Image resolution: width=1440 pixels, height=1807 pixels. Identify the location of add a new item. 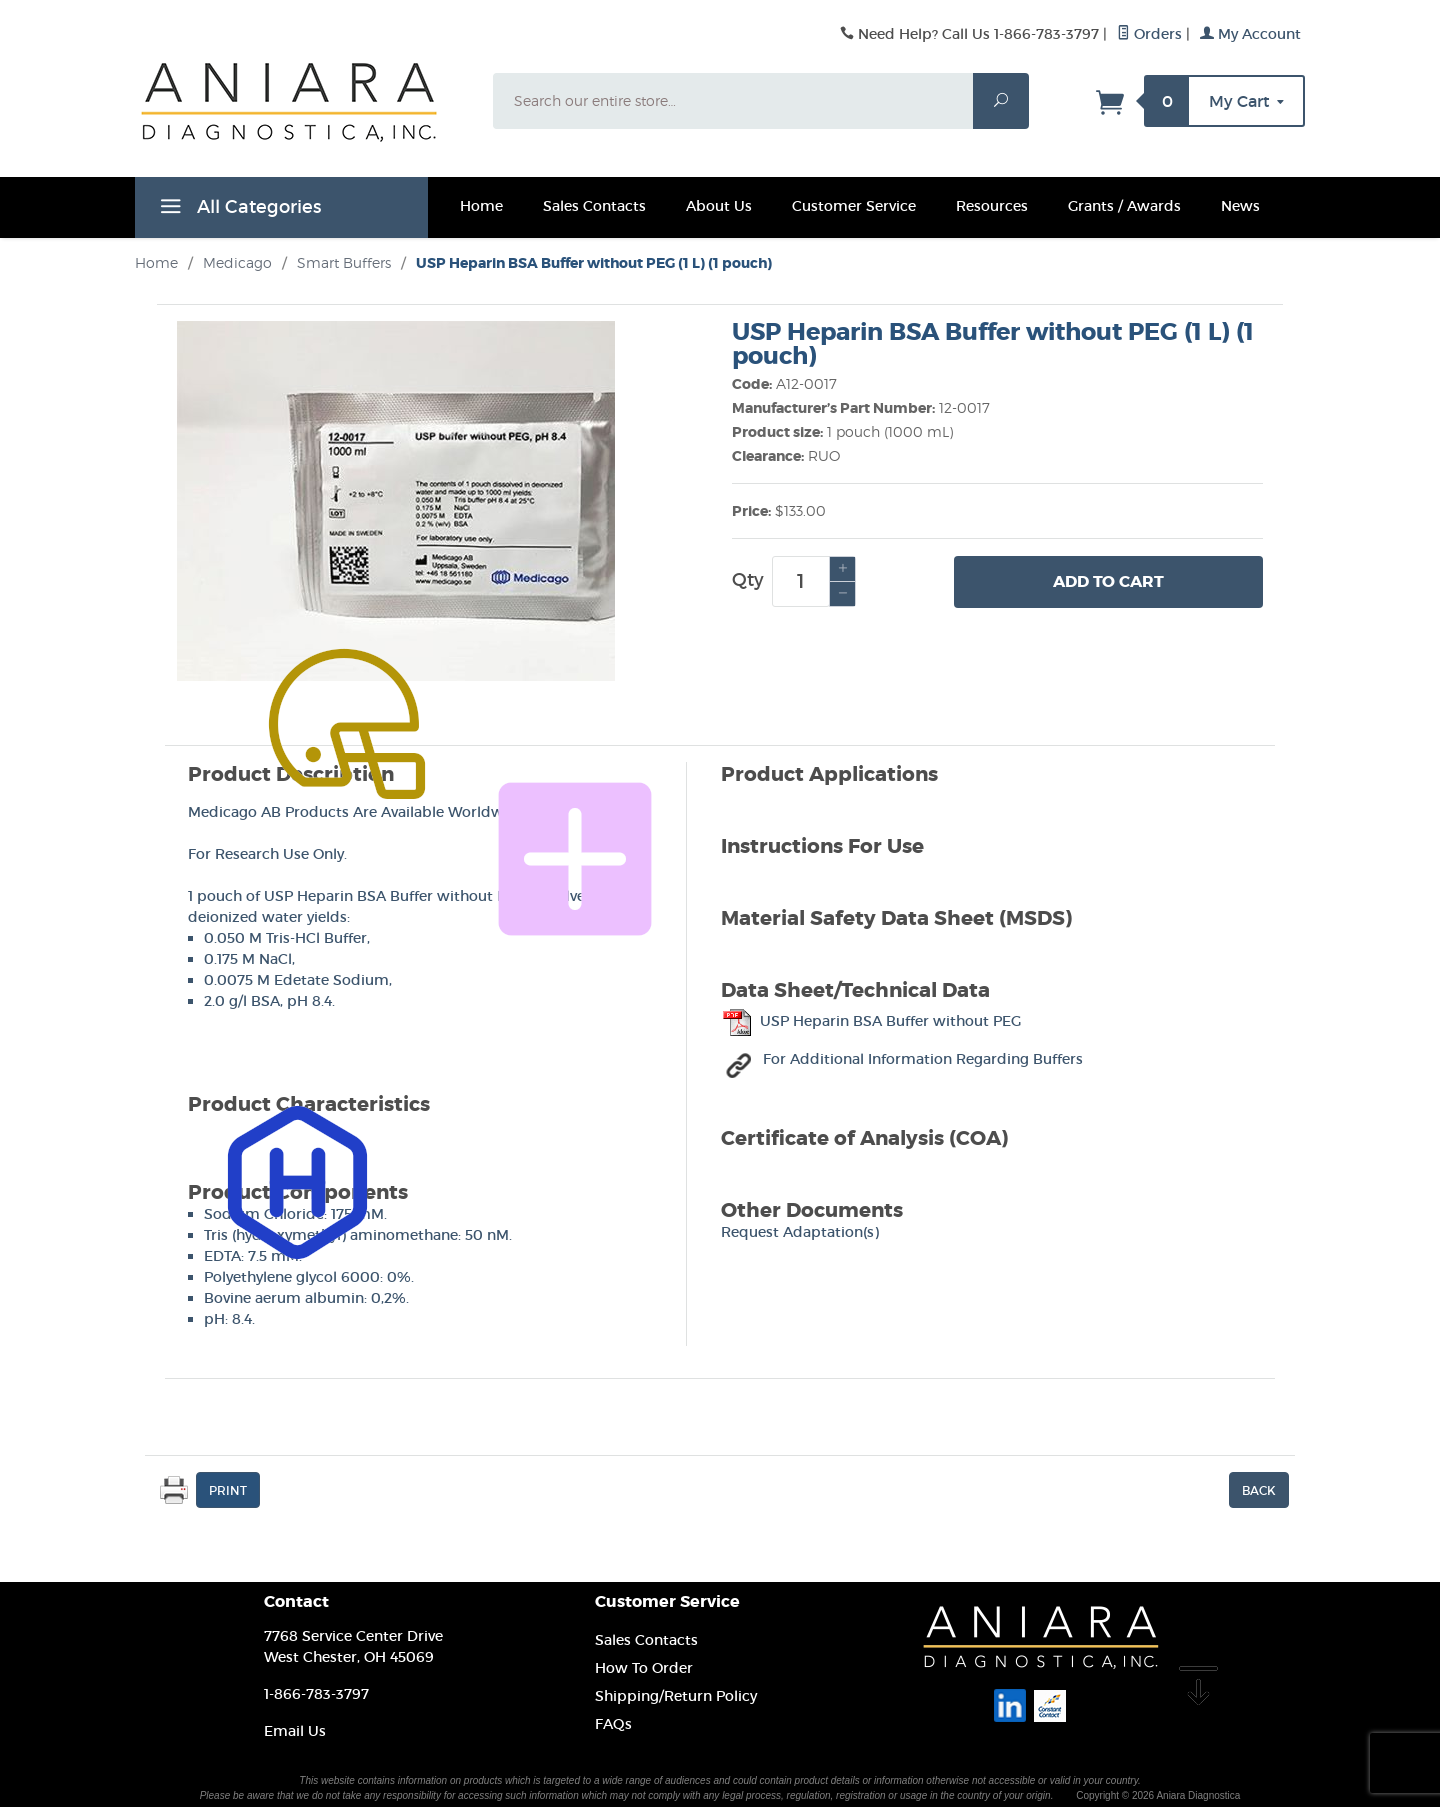
(575, 859).